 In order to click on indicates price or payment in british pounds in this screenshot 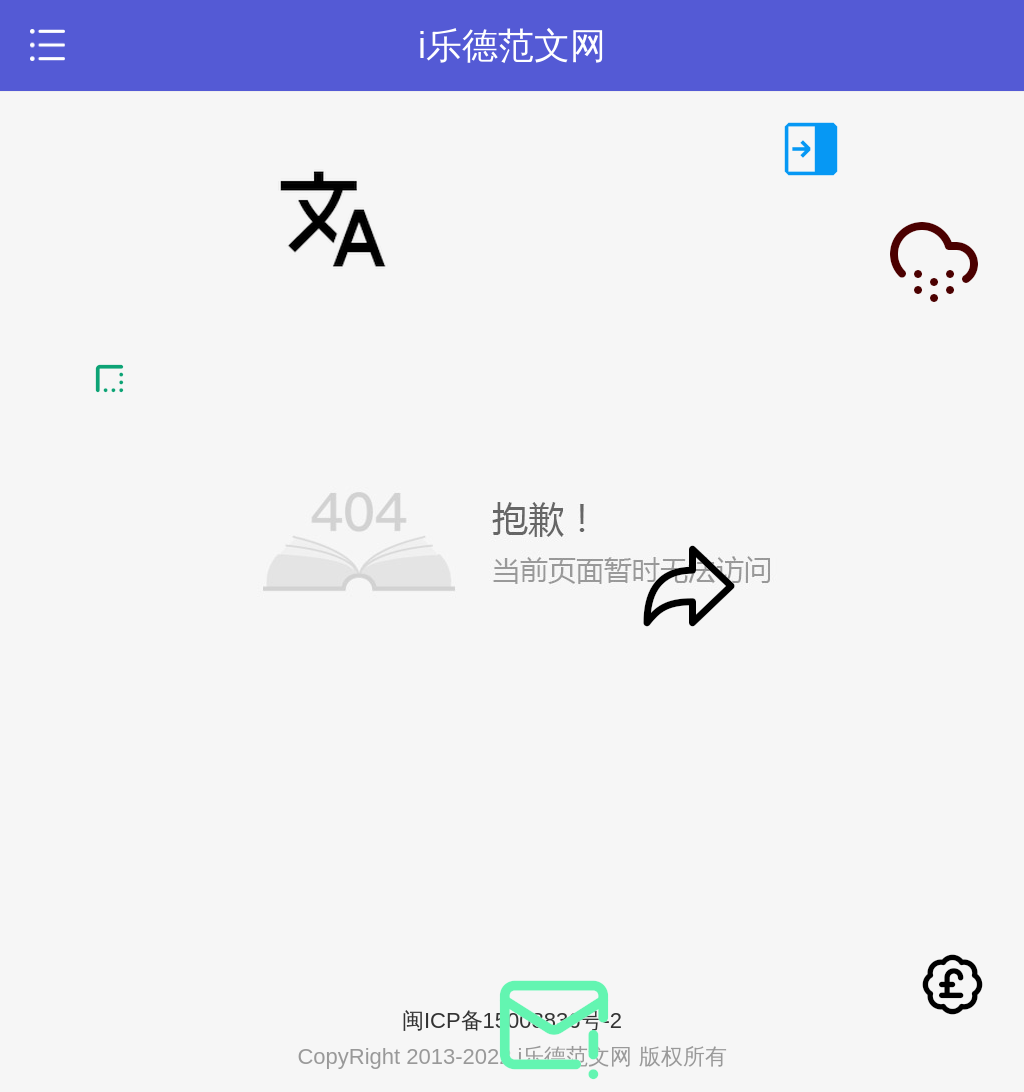, I will do `click(952, 984)`.